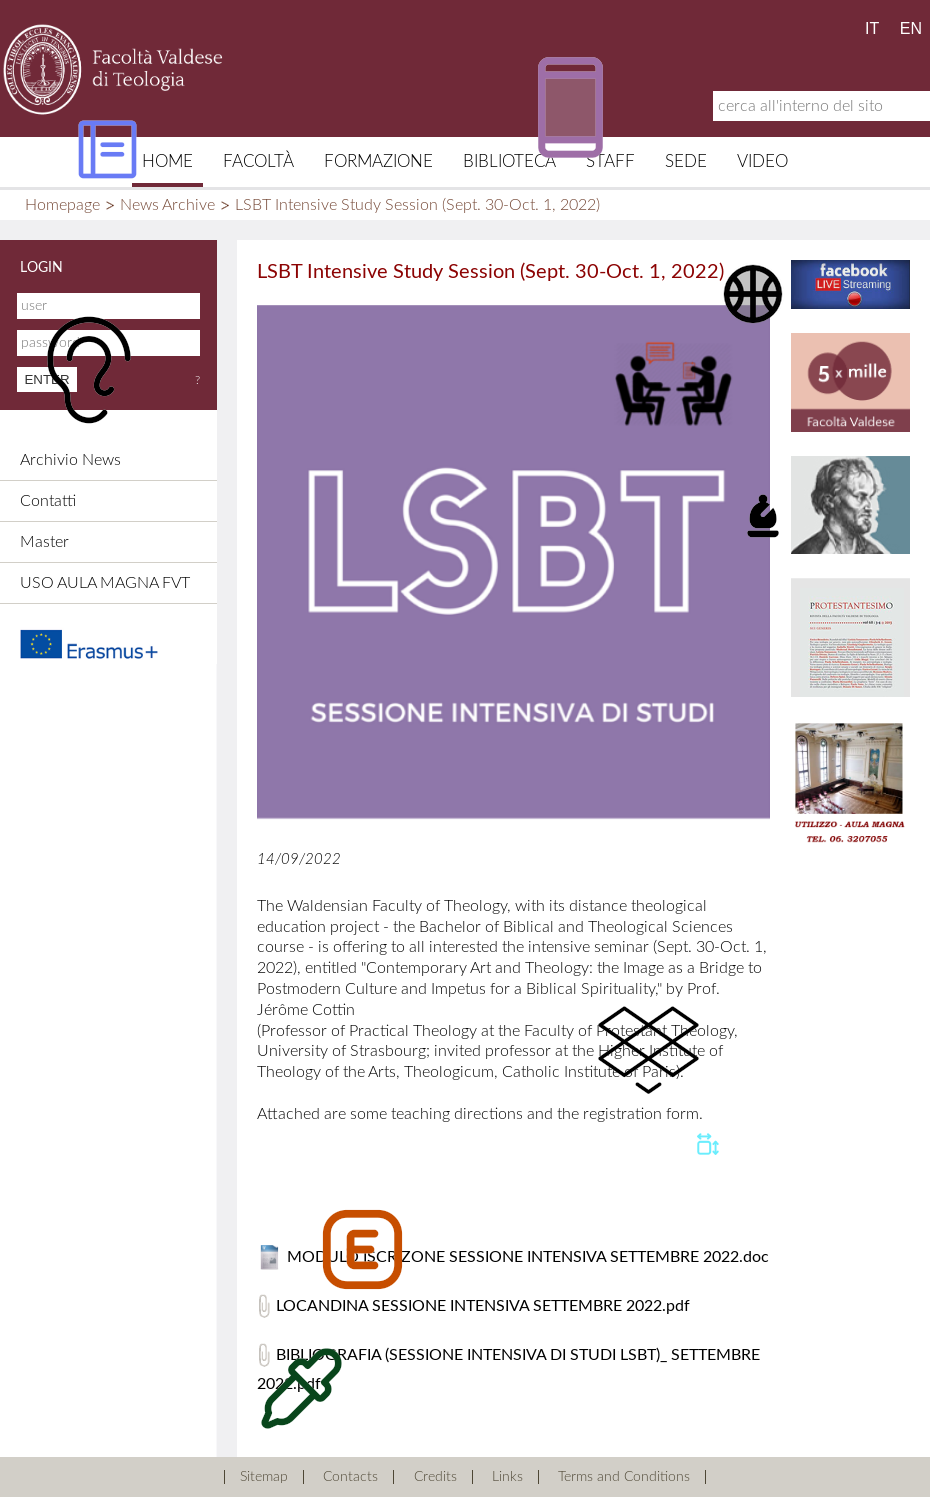  I want to click on access basketball or sports content, so click(753, 294).